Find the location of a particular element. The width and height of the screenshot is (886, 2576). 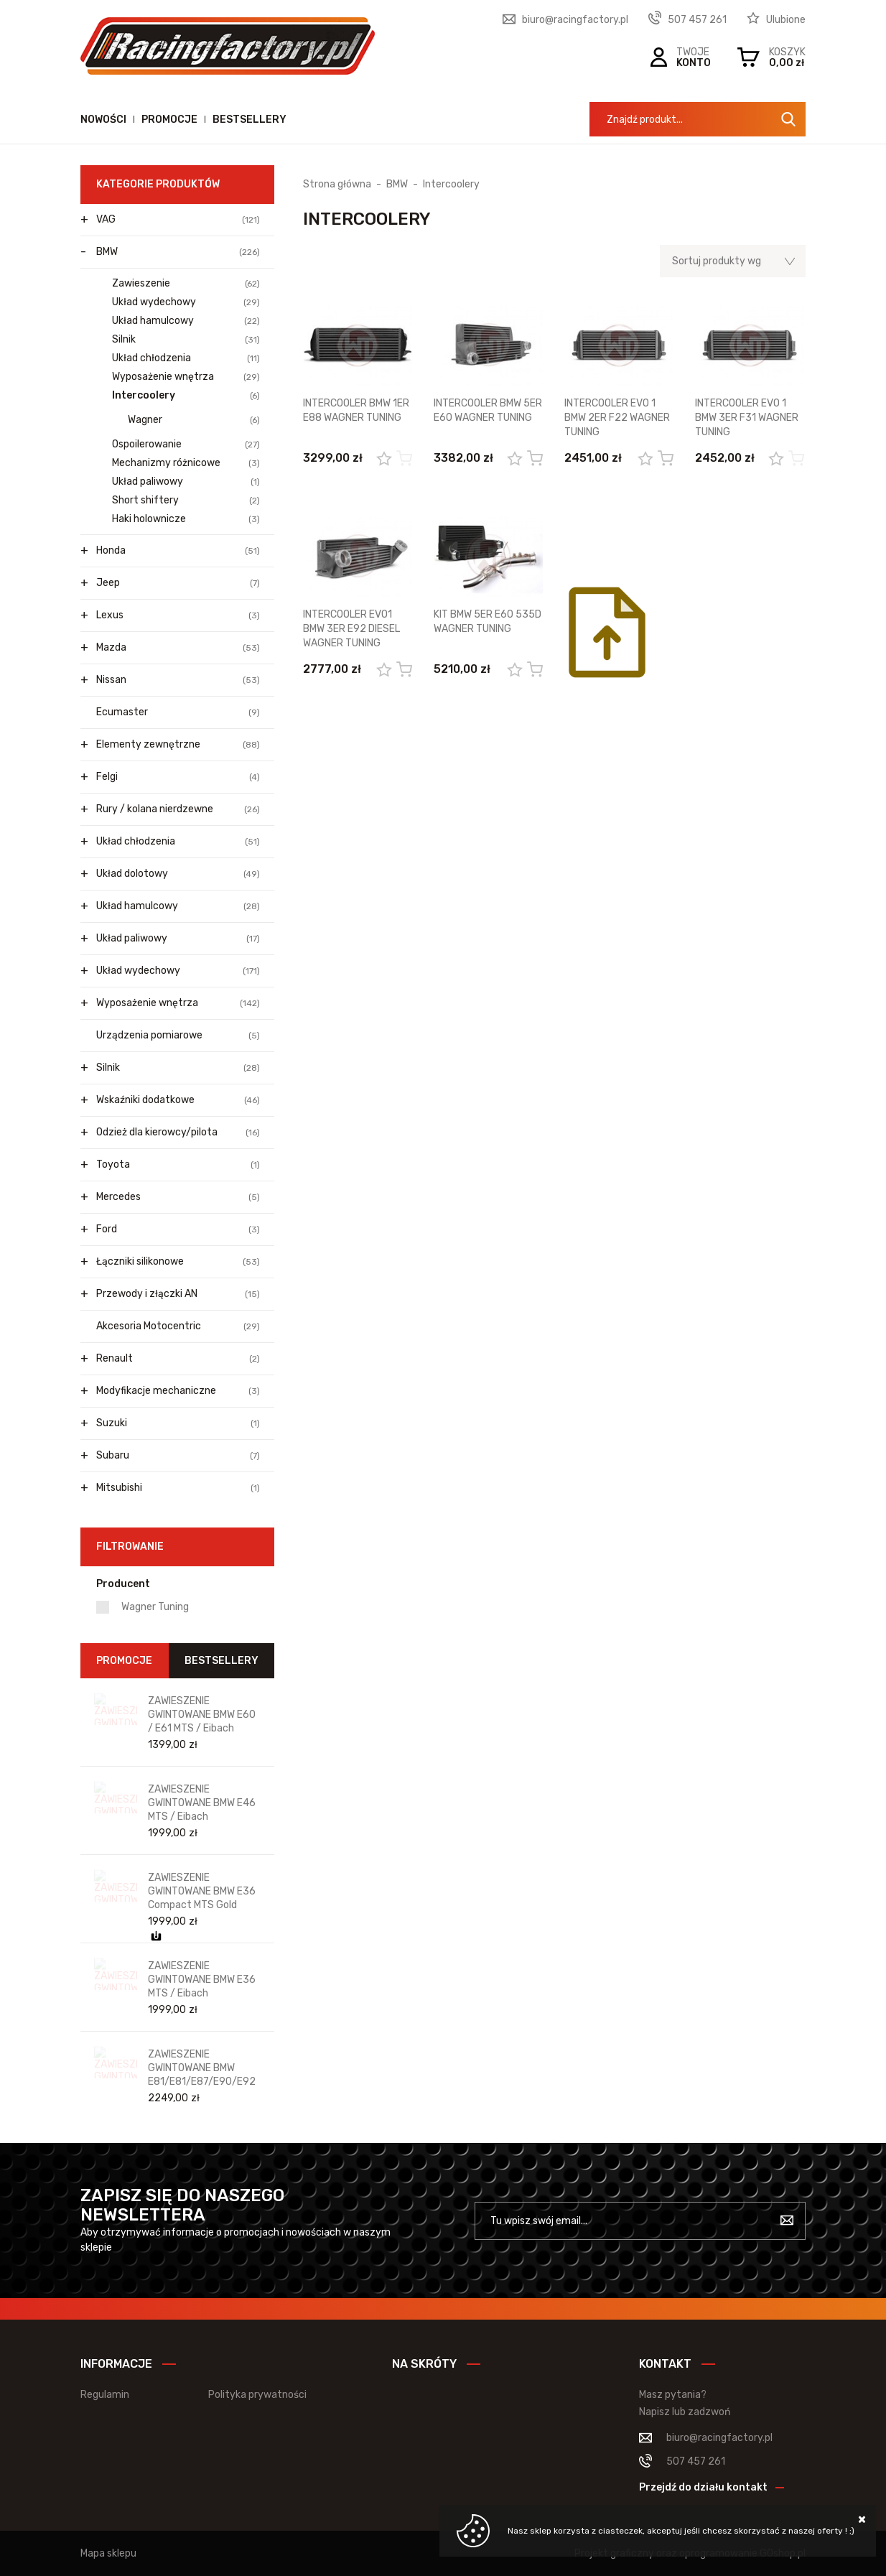

access bore hole or well monitoring data is located at coordinates (156, 1935).